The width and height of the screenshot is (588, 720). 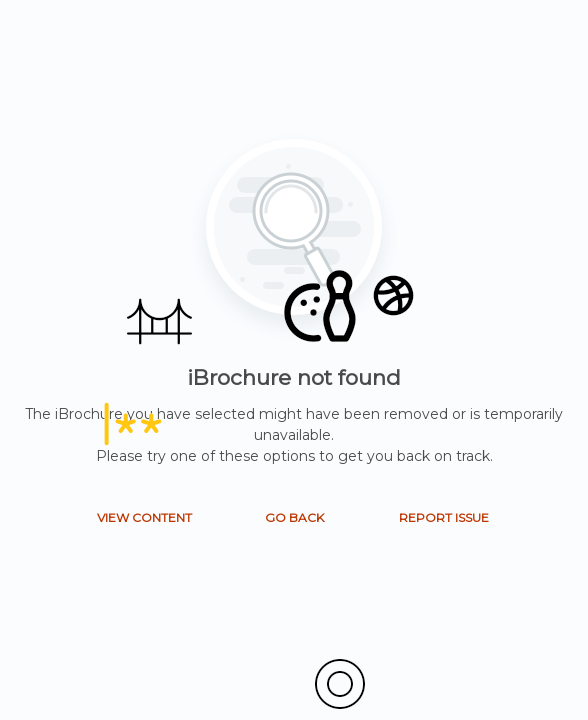 What do you see at coordinates (320, 306) in the screenshot?
I see `browse bowling alleys nearby` at bounding box center [320, 306].